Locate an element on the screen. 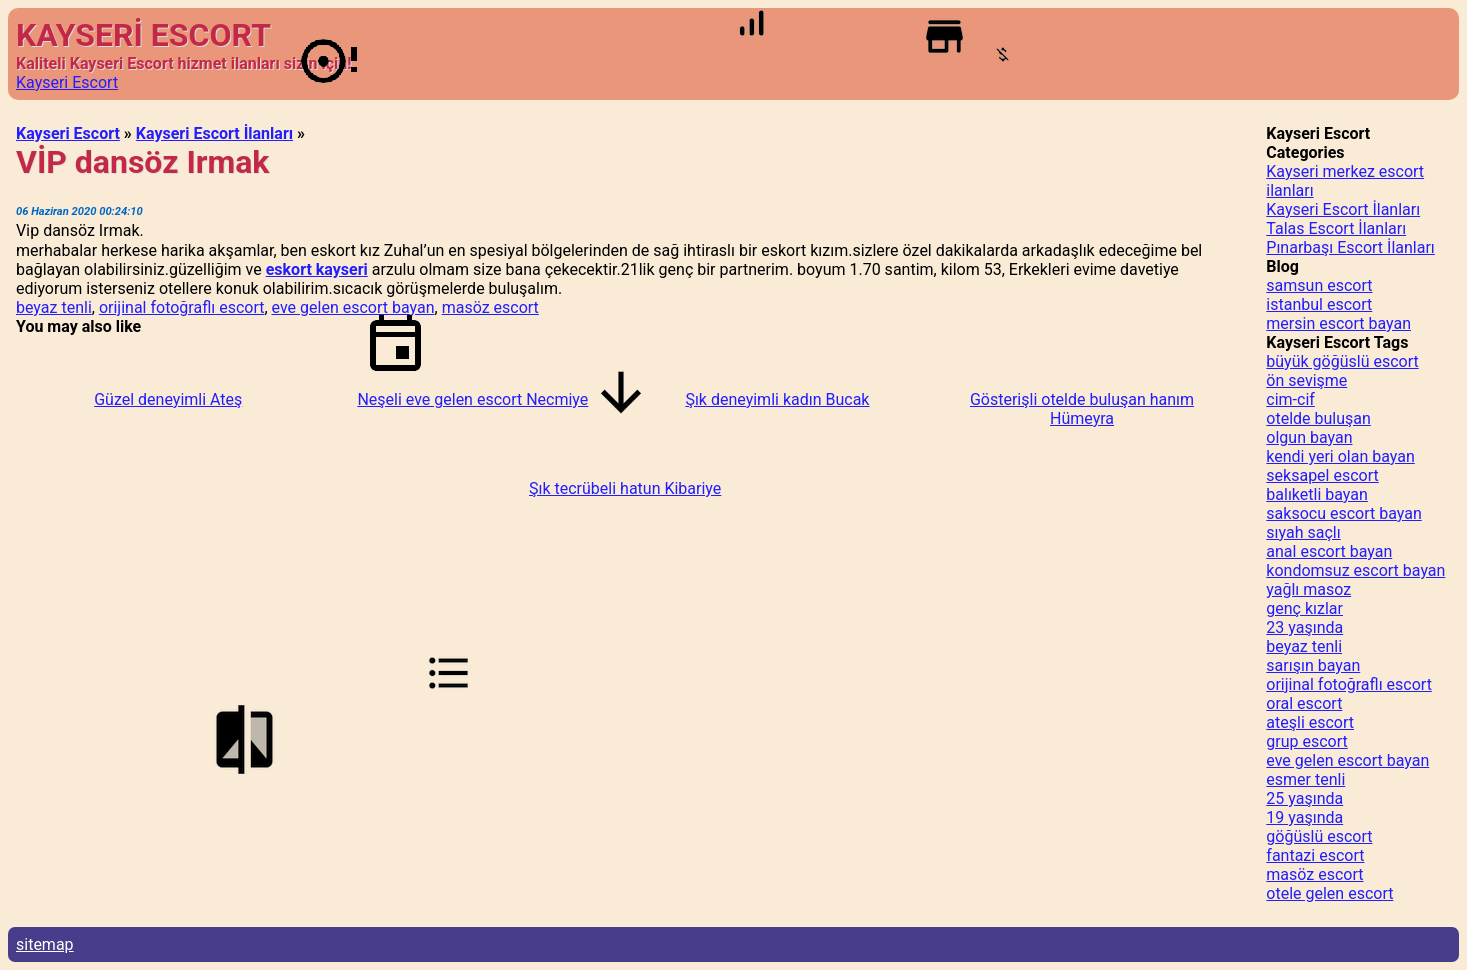 The width and height of the screenshot is (1467, 970). find nearby stores or shops is located at coordinates (944, 36).